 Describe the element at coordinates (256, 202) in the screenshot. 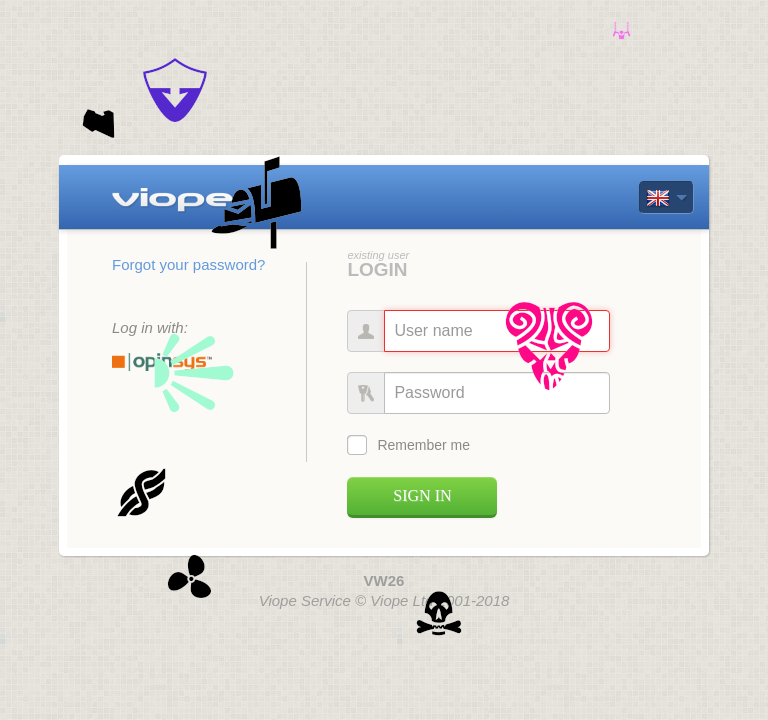

I see `access your mailbox or inbox` at that location.